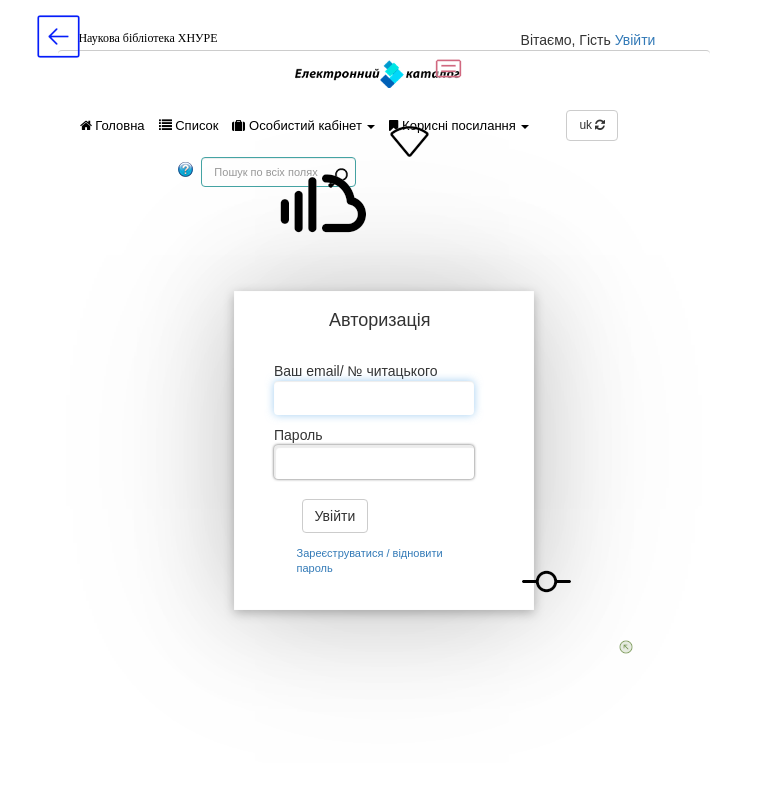 This screenshot has height=792, width=768. I want to click on no wifi connection available, so click(409, 141).